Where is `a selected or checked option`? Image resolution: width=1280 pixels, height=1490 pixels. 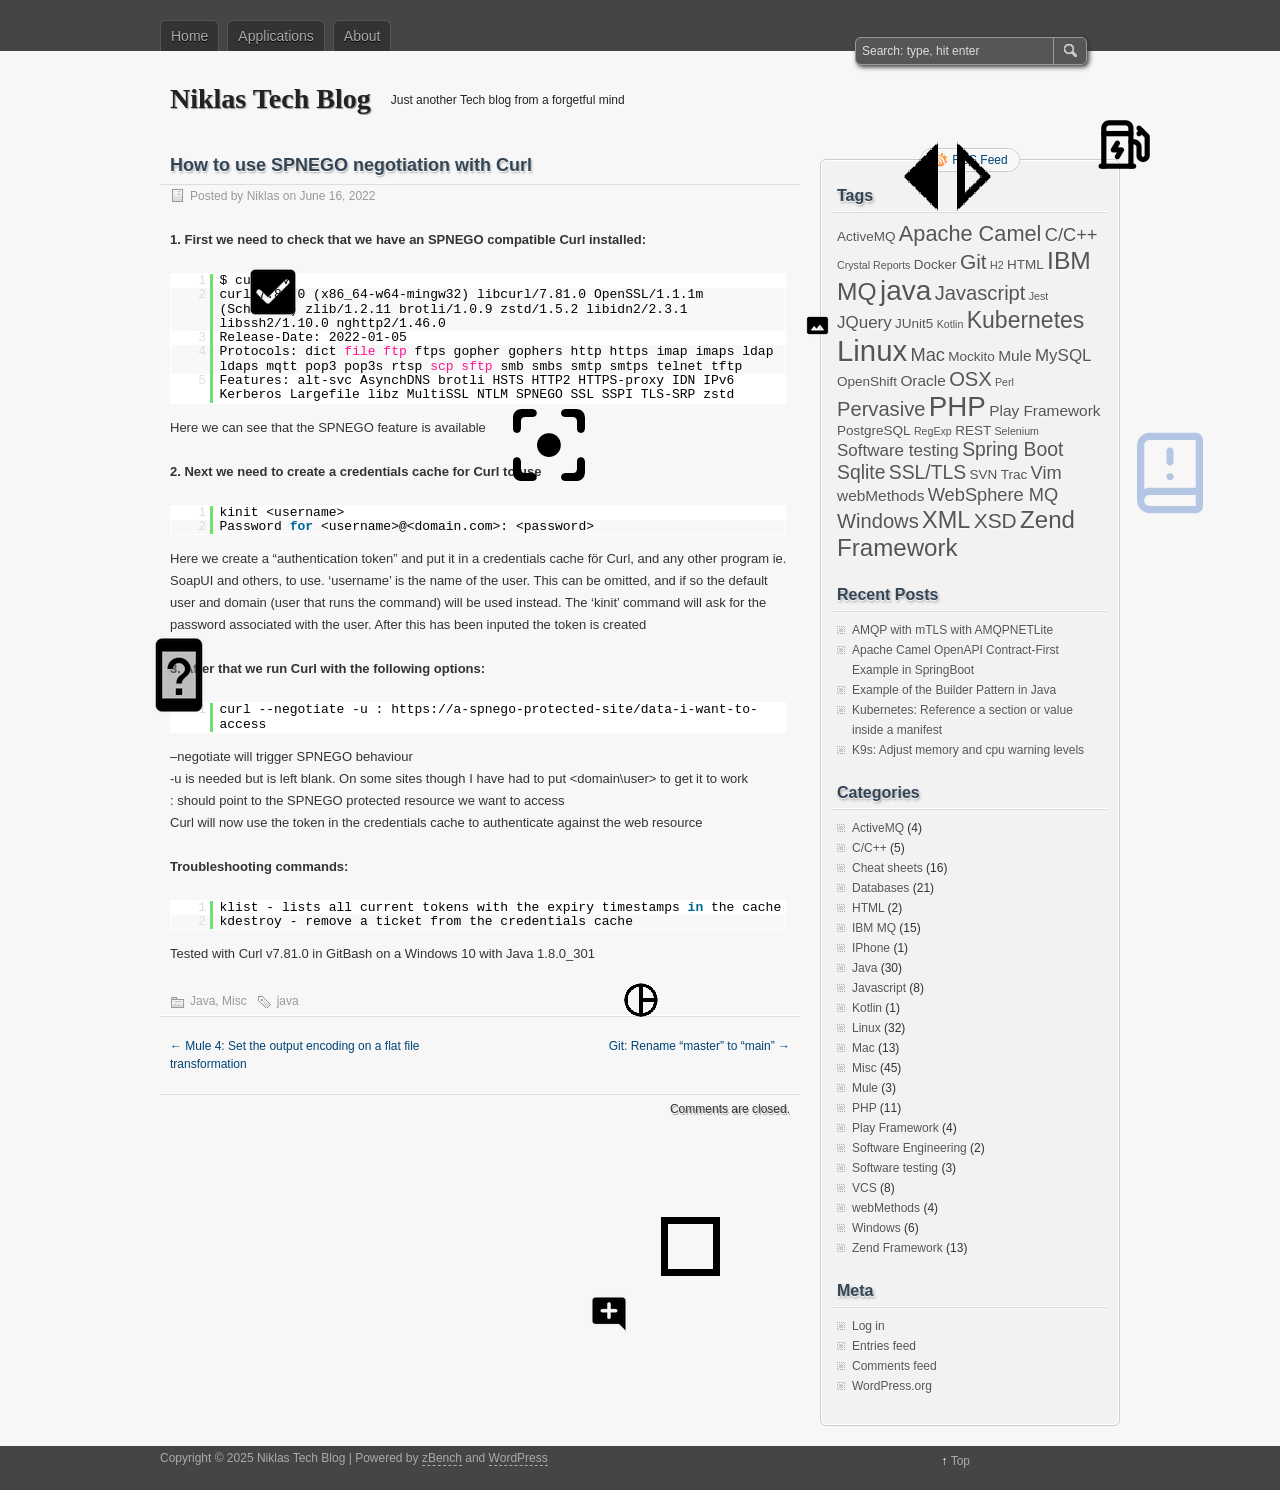
a selected or checked option is located at coordinates (273, 292).